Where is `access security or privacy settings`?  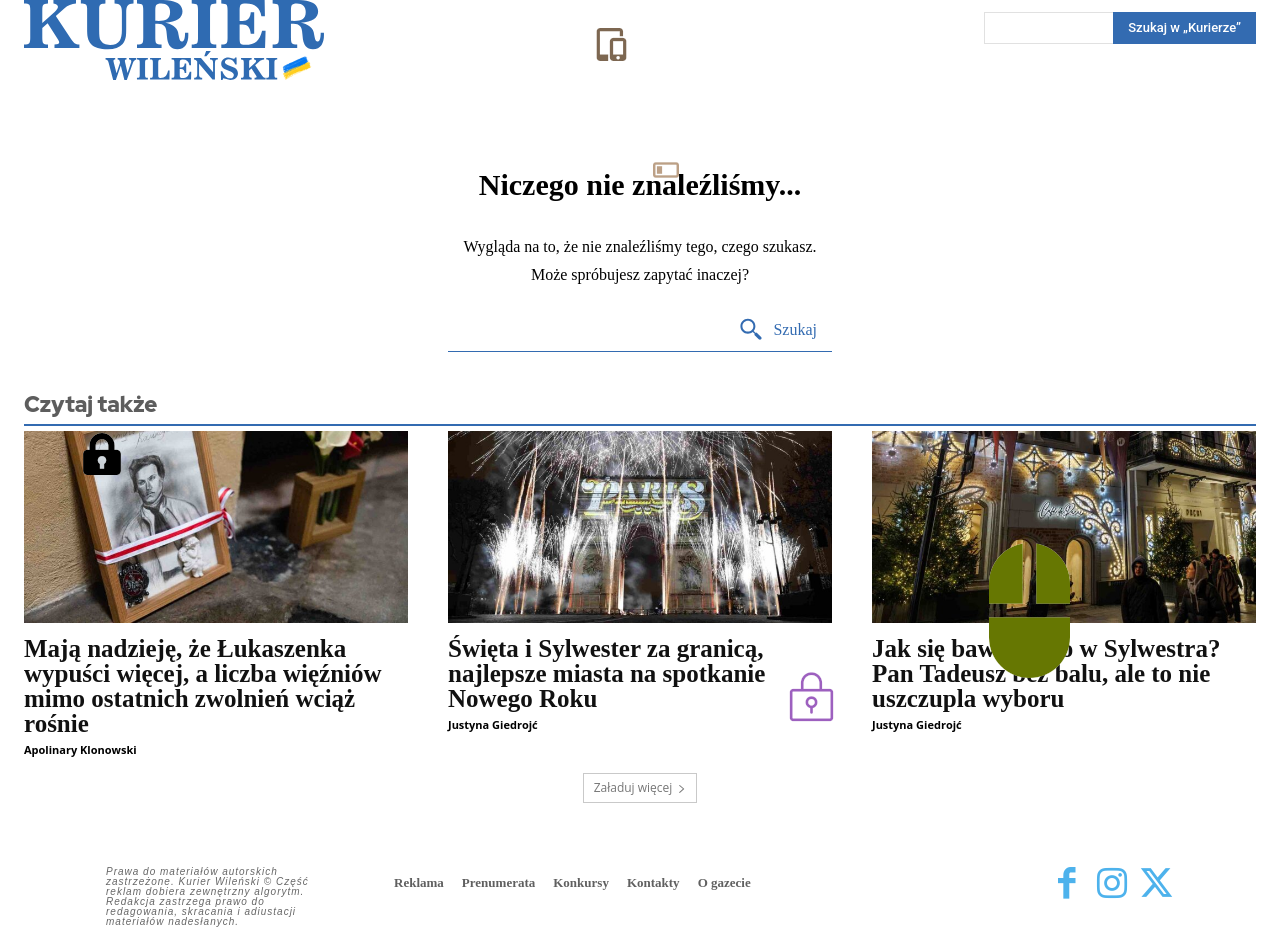 access security or privacy settings is located at coordinates (811, 699).